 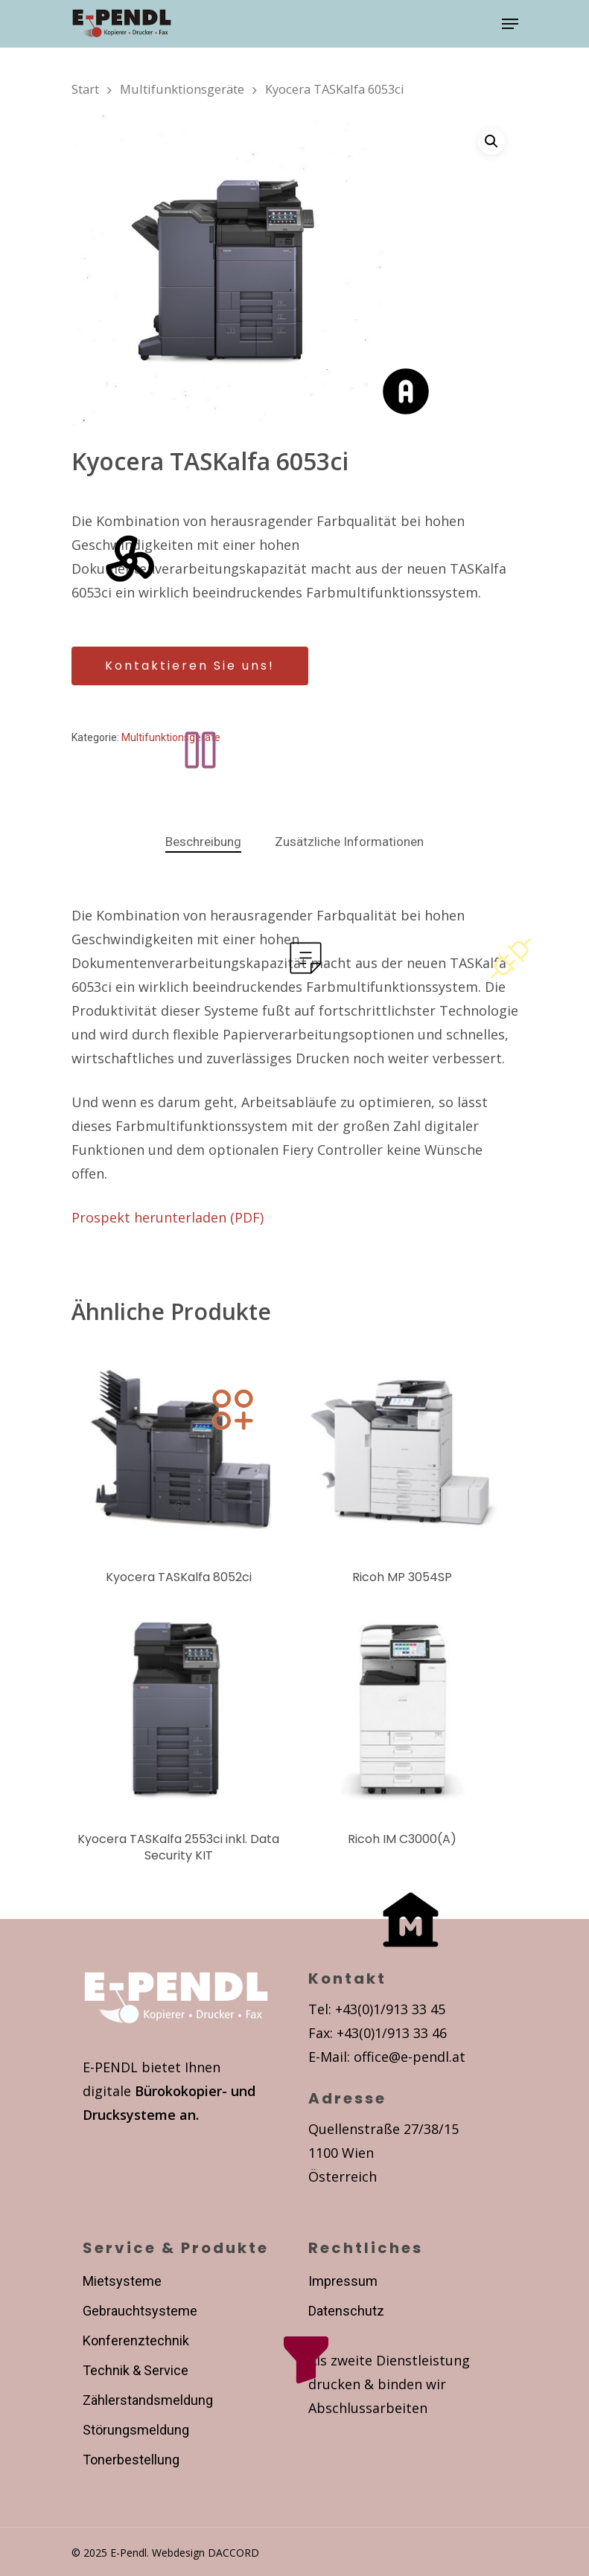 What do you see at coordinates (306, 2359) in the screenshot?
I see `filter or sort content` at bounding box center [306, 2359].